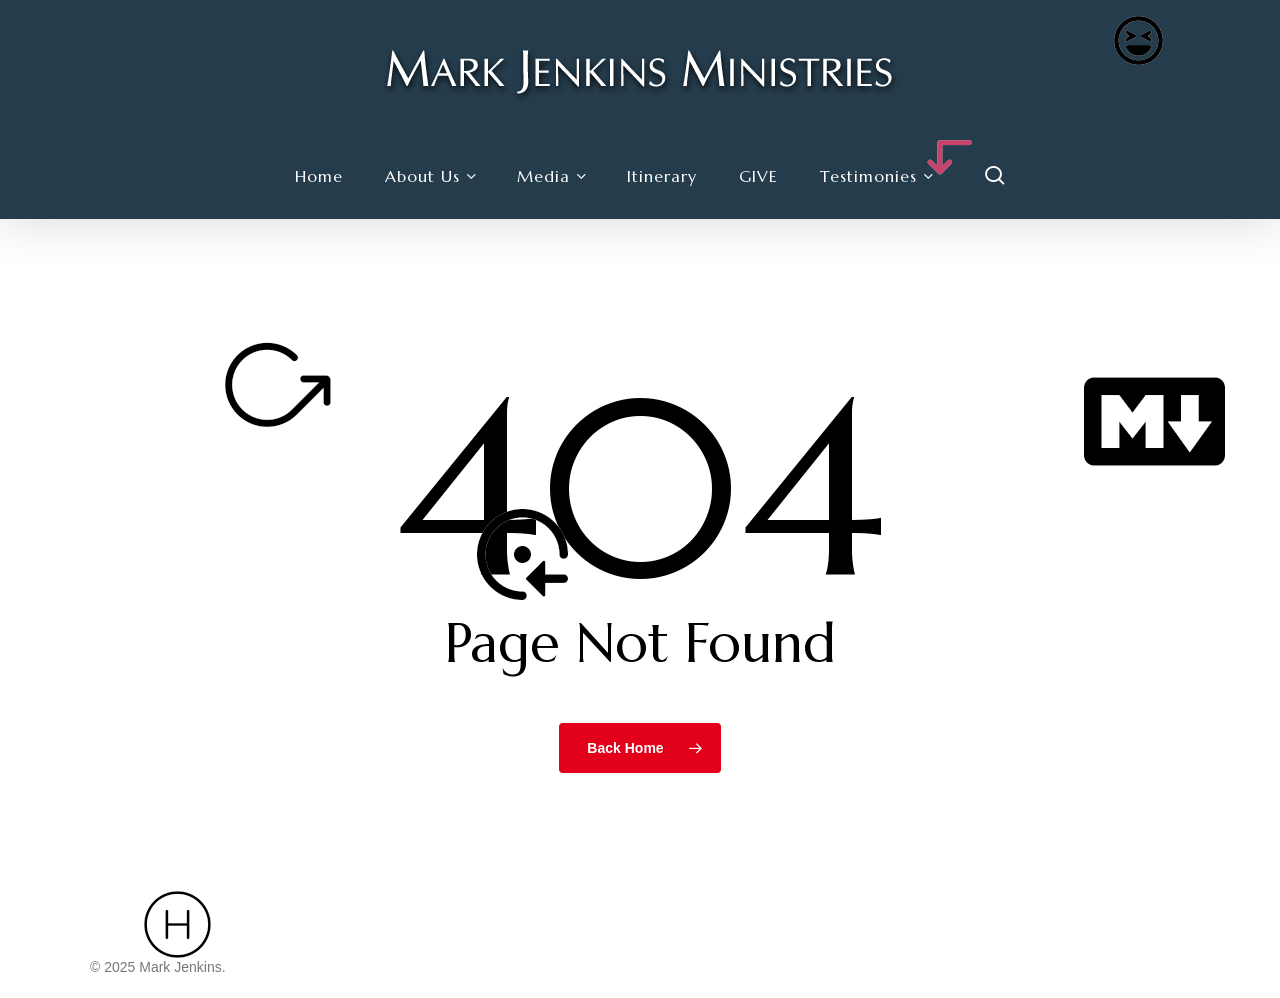 This screenshot has height=998, width=1280. I want to click on react with a laughing emoji, so click(1138, 40).